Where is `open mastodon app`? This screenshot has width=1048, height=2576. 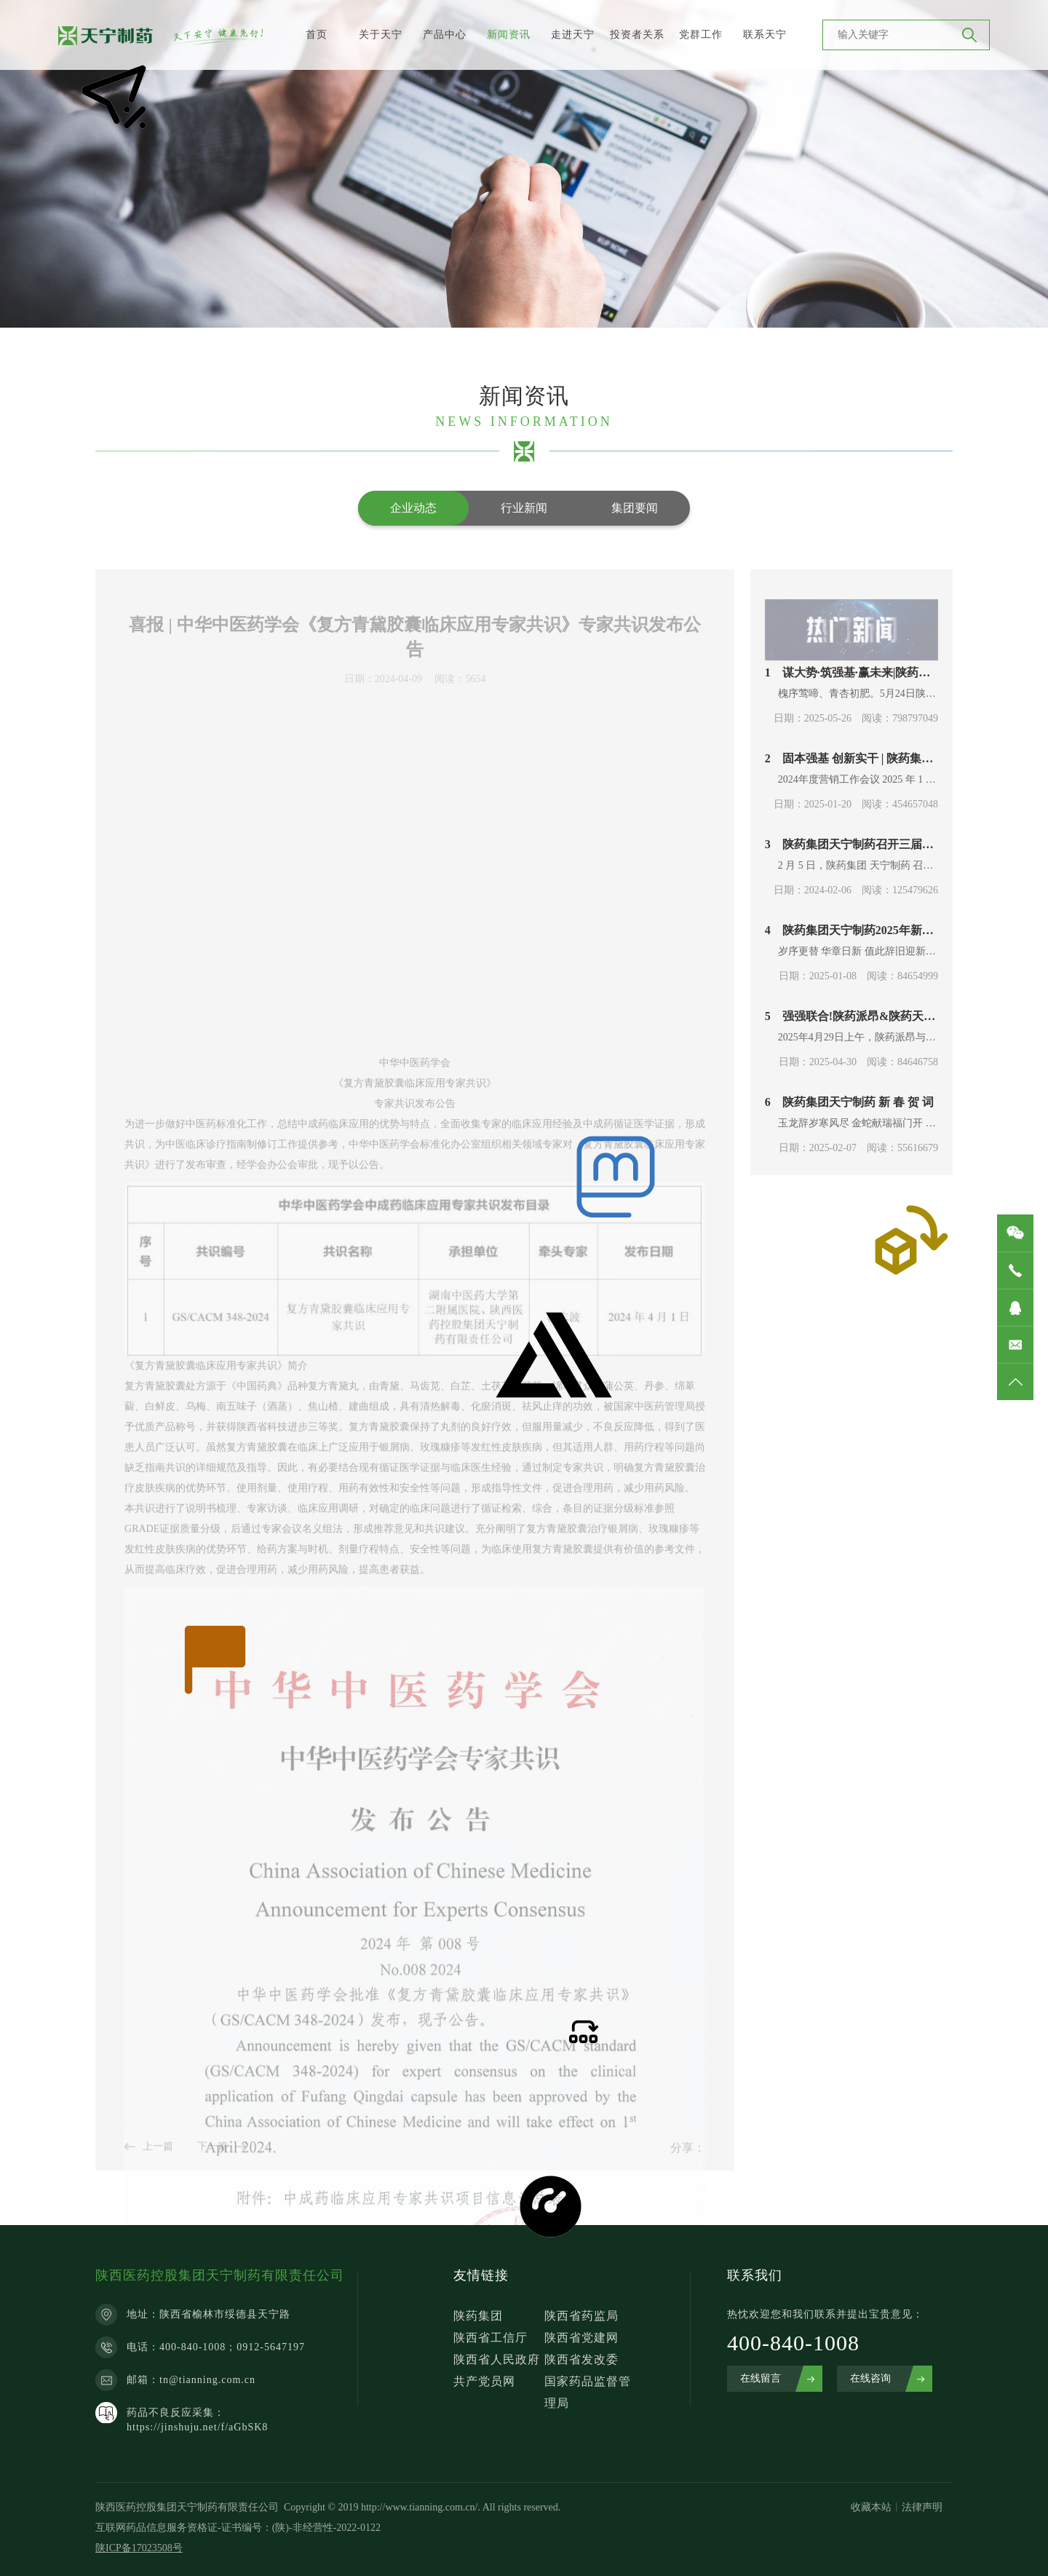 open mastodon app is located at coordinates (616, 1175).